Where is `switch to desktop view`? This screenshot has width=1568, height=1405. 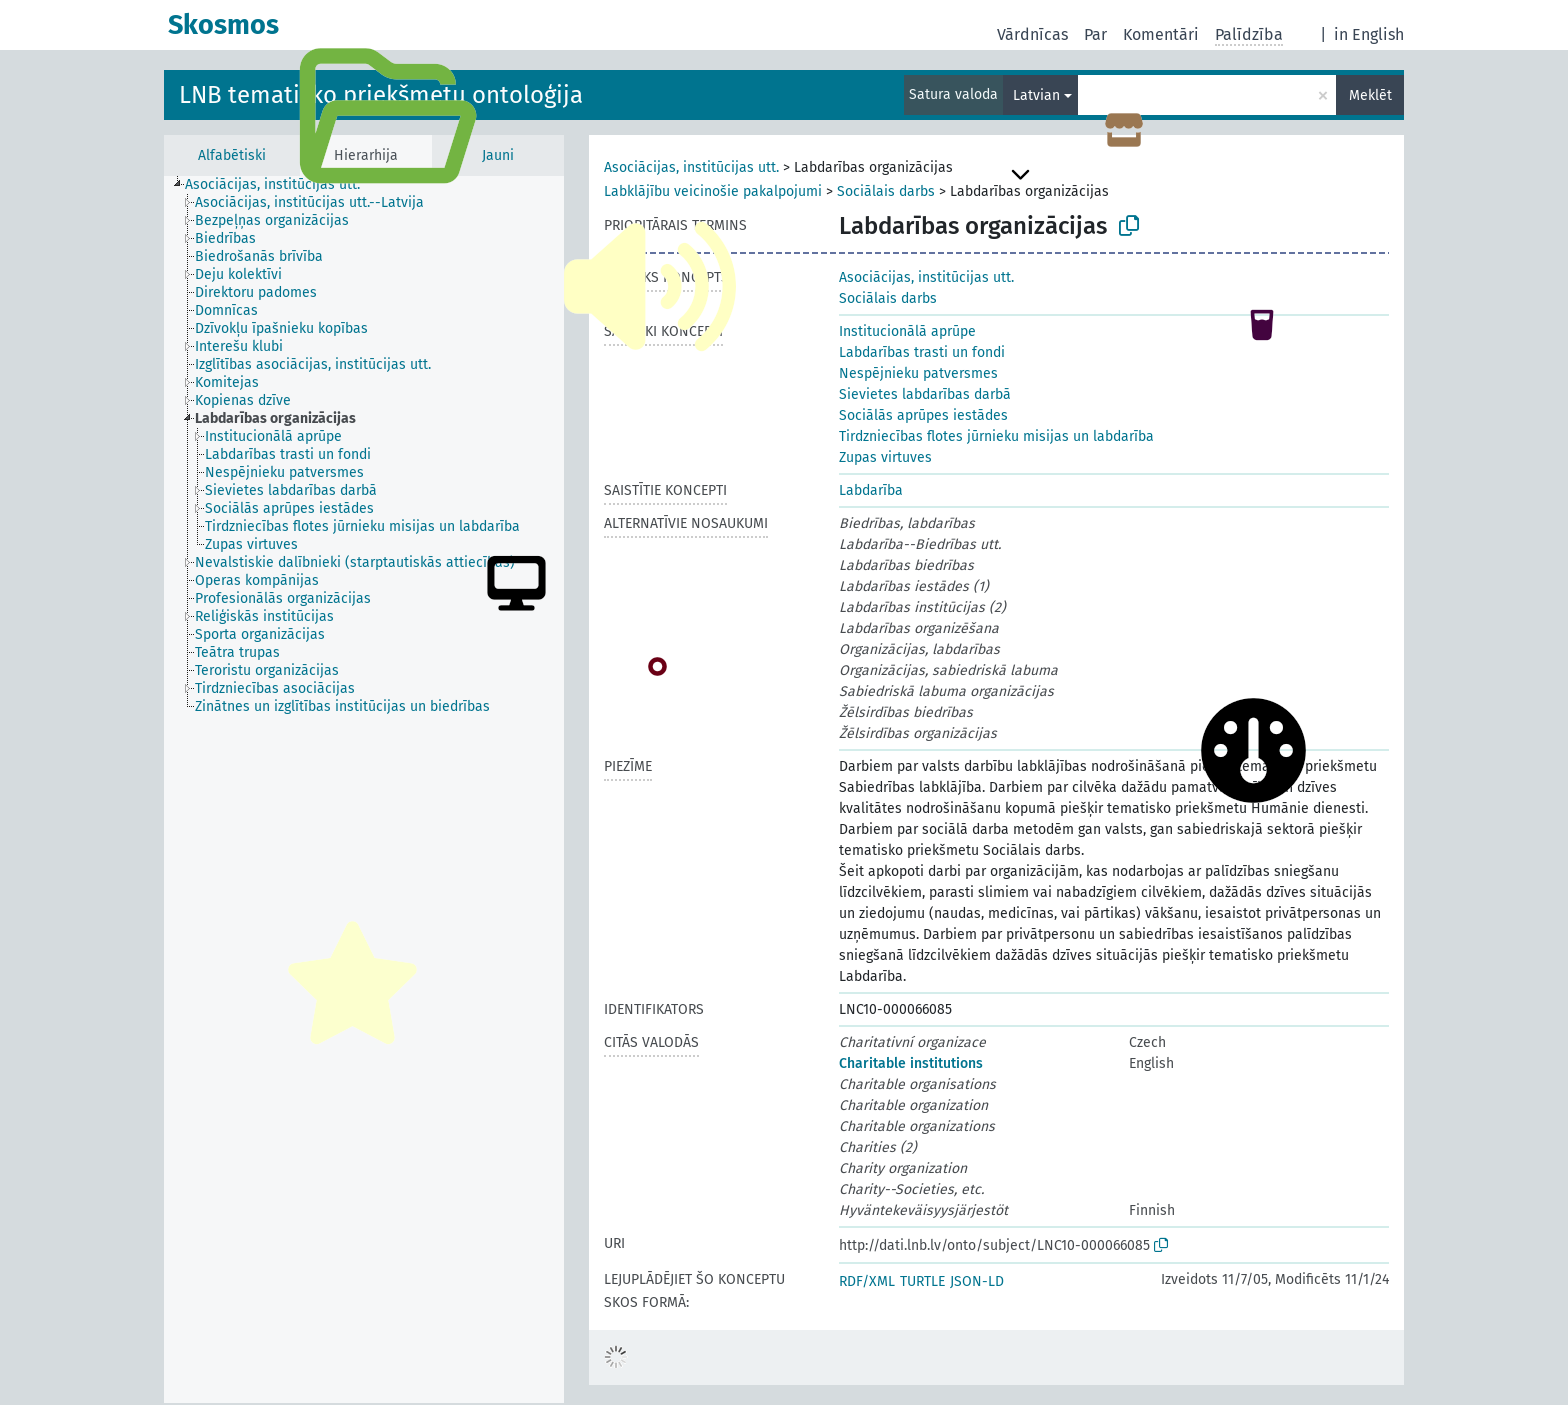 switch to desktop view is located at coordinates (516, 581).